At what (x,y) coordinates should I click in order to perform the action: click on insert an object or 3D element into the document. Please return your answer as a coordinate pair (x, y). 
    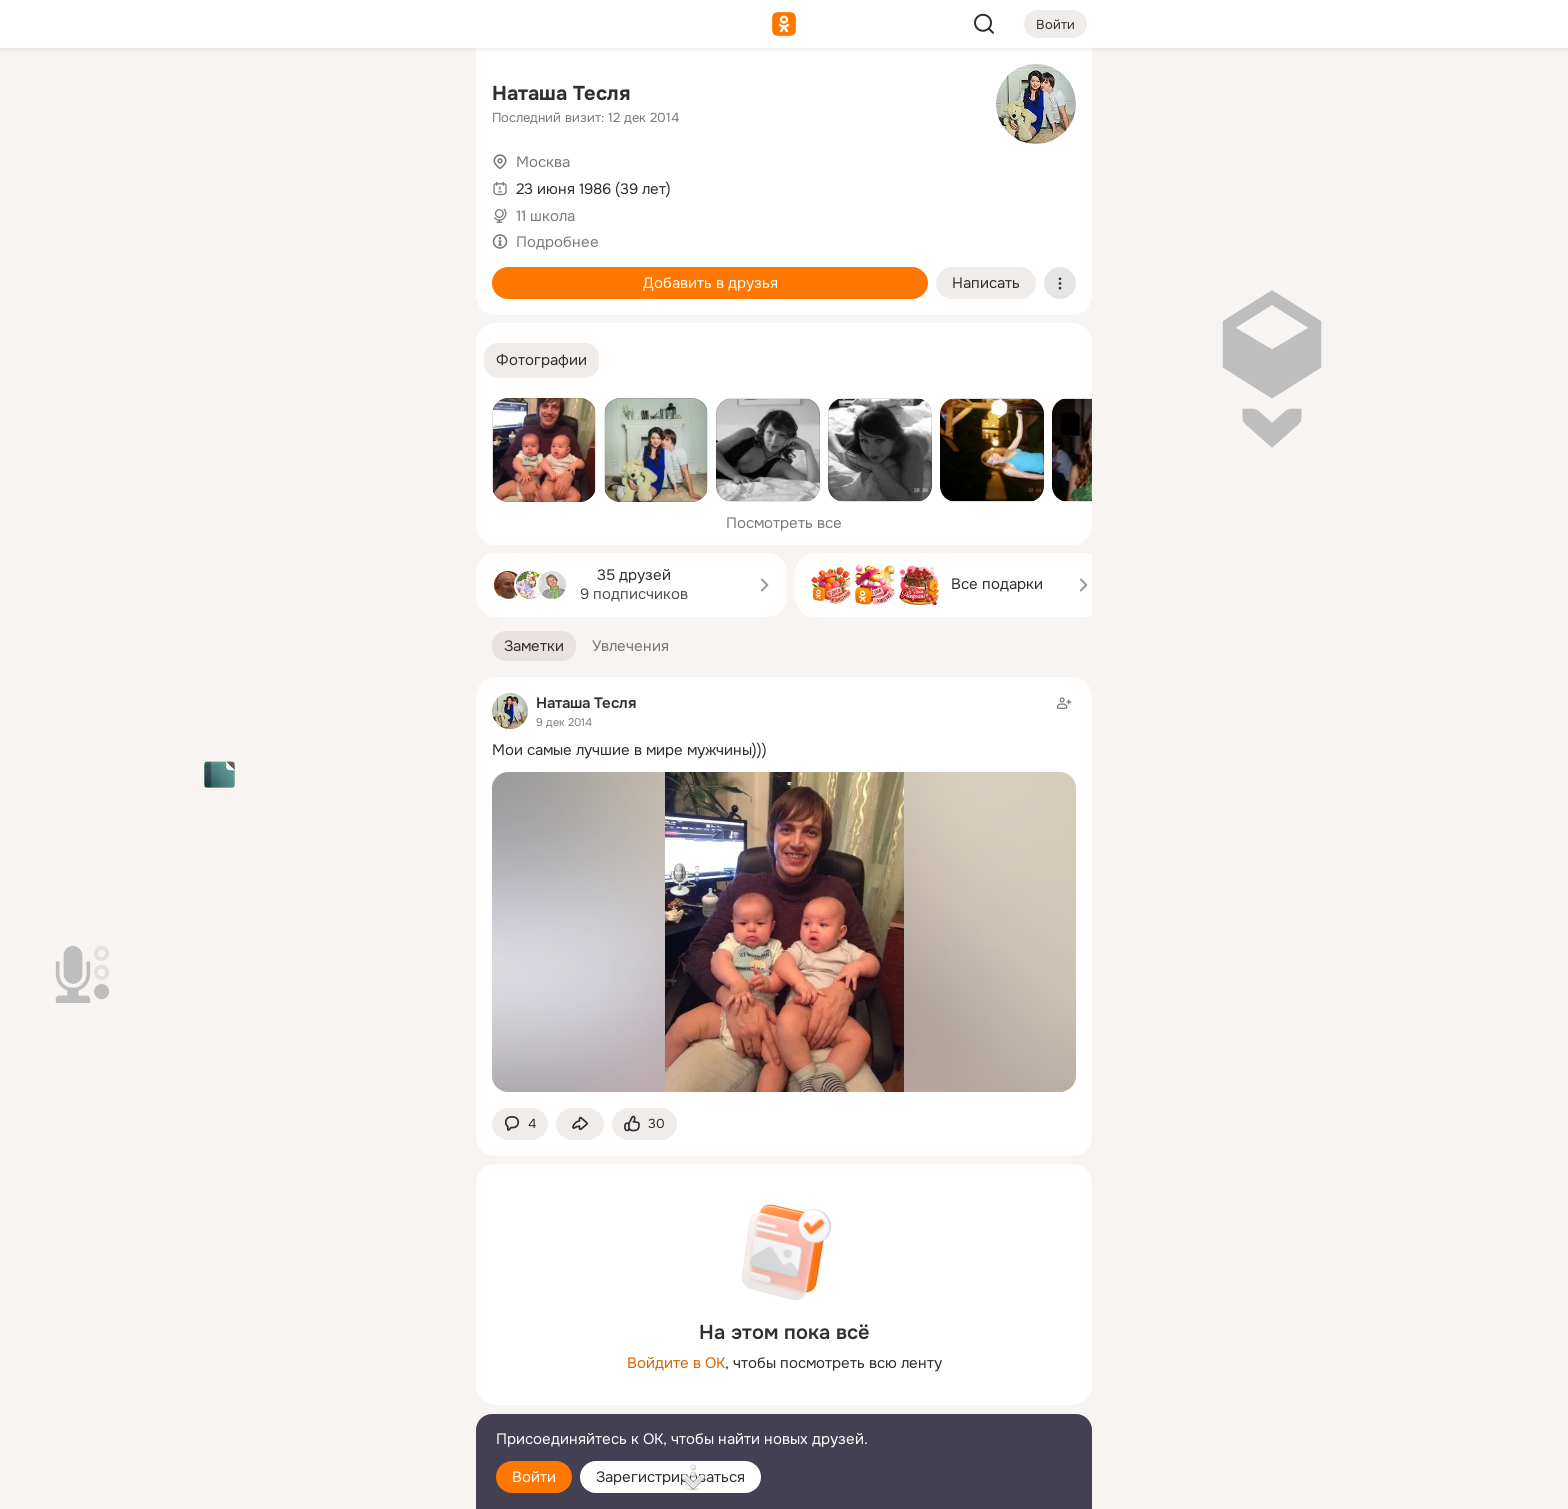
    Looking at the image, I should click on (1272, 369).